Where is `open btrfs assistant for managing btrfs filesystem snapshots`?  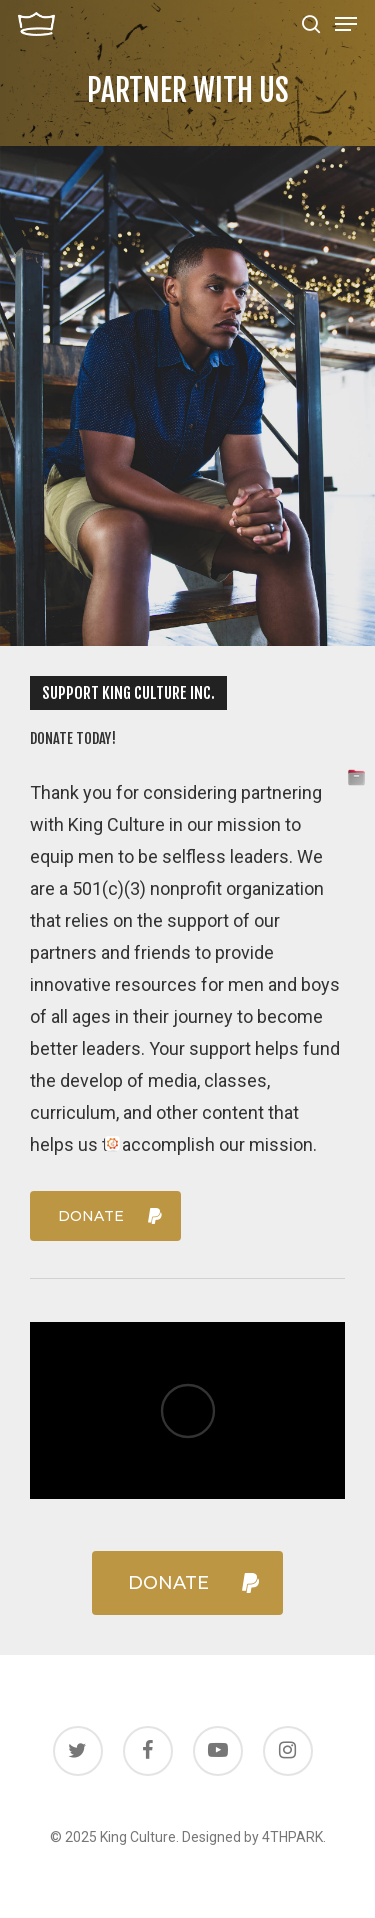
open btrfs assistant for managing btrfs filesystem snapshots is located at coordinates (112, 1143).